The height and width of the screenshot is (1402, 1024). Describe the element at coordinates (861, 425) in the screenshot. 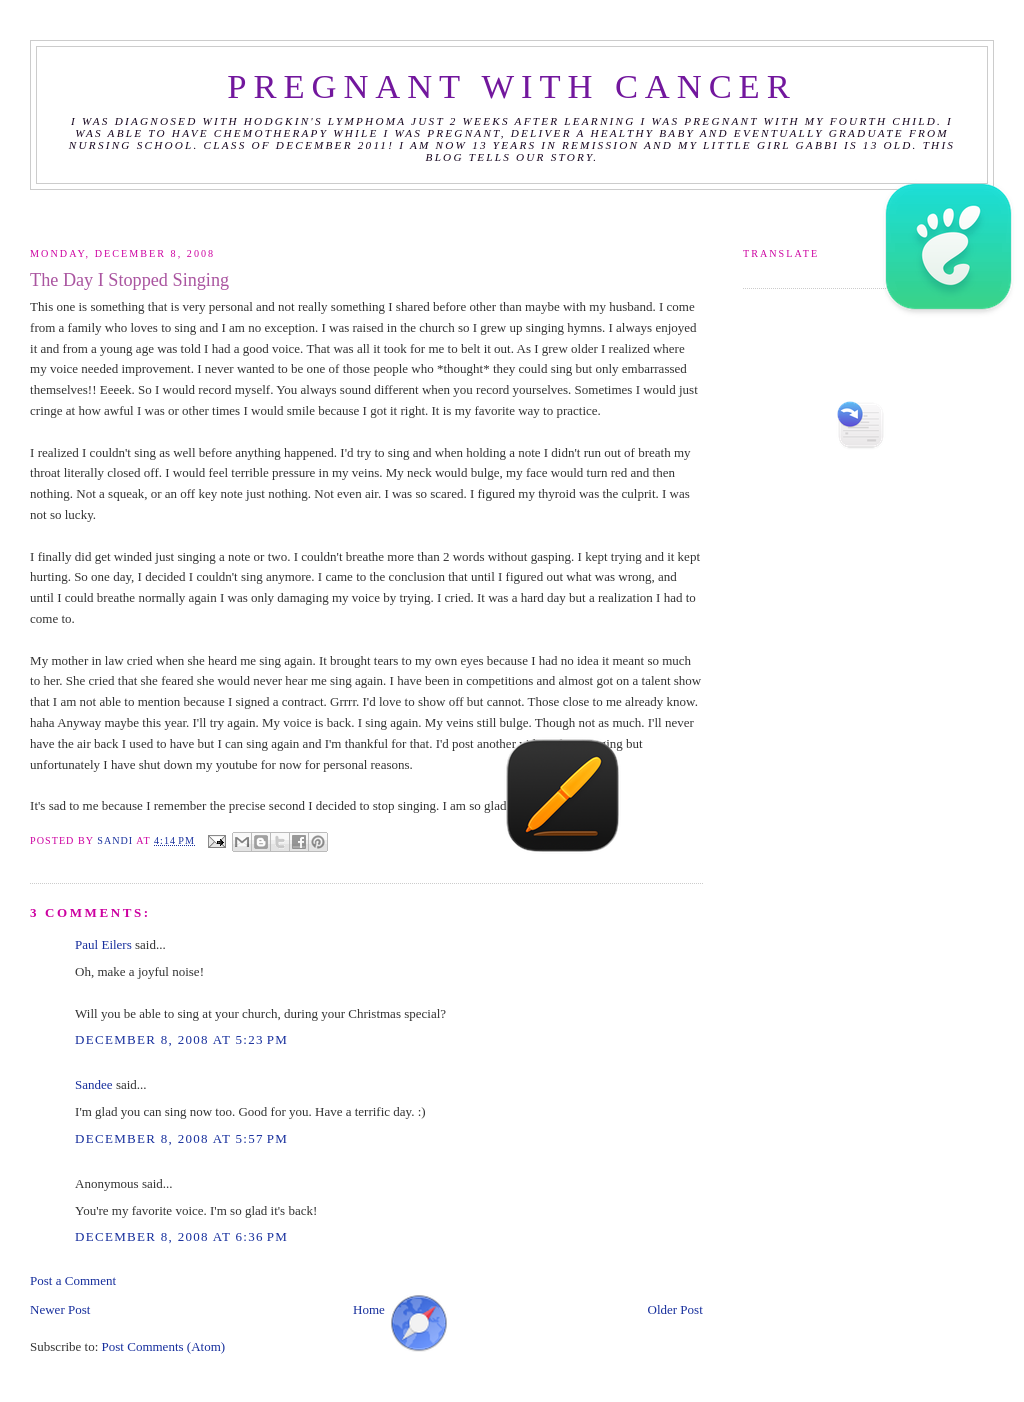

I see `open quickchar character picker app` at that location.